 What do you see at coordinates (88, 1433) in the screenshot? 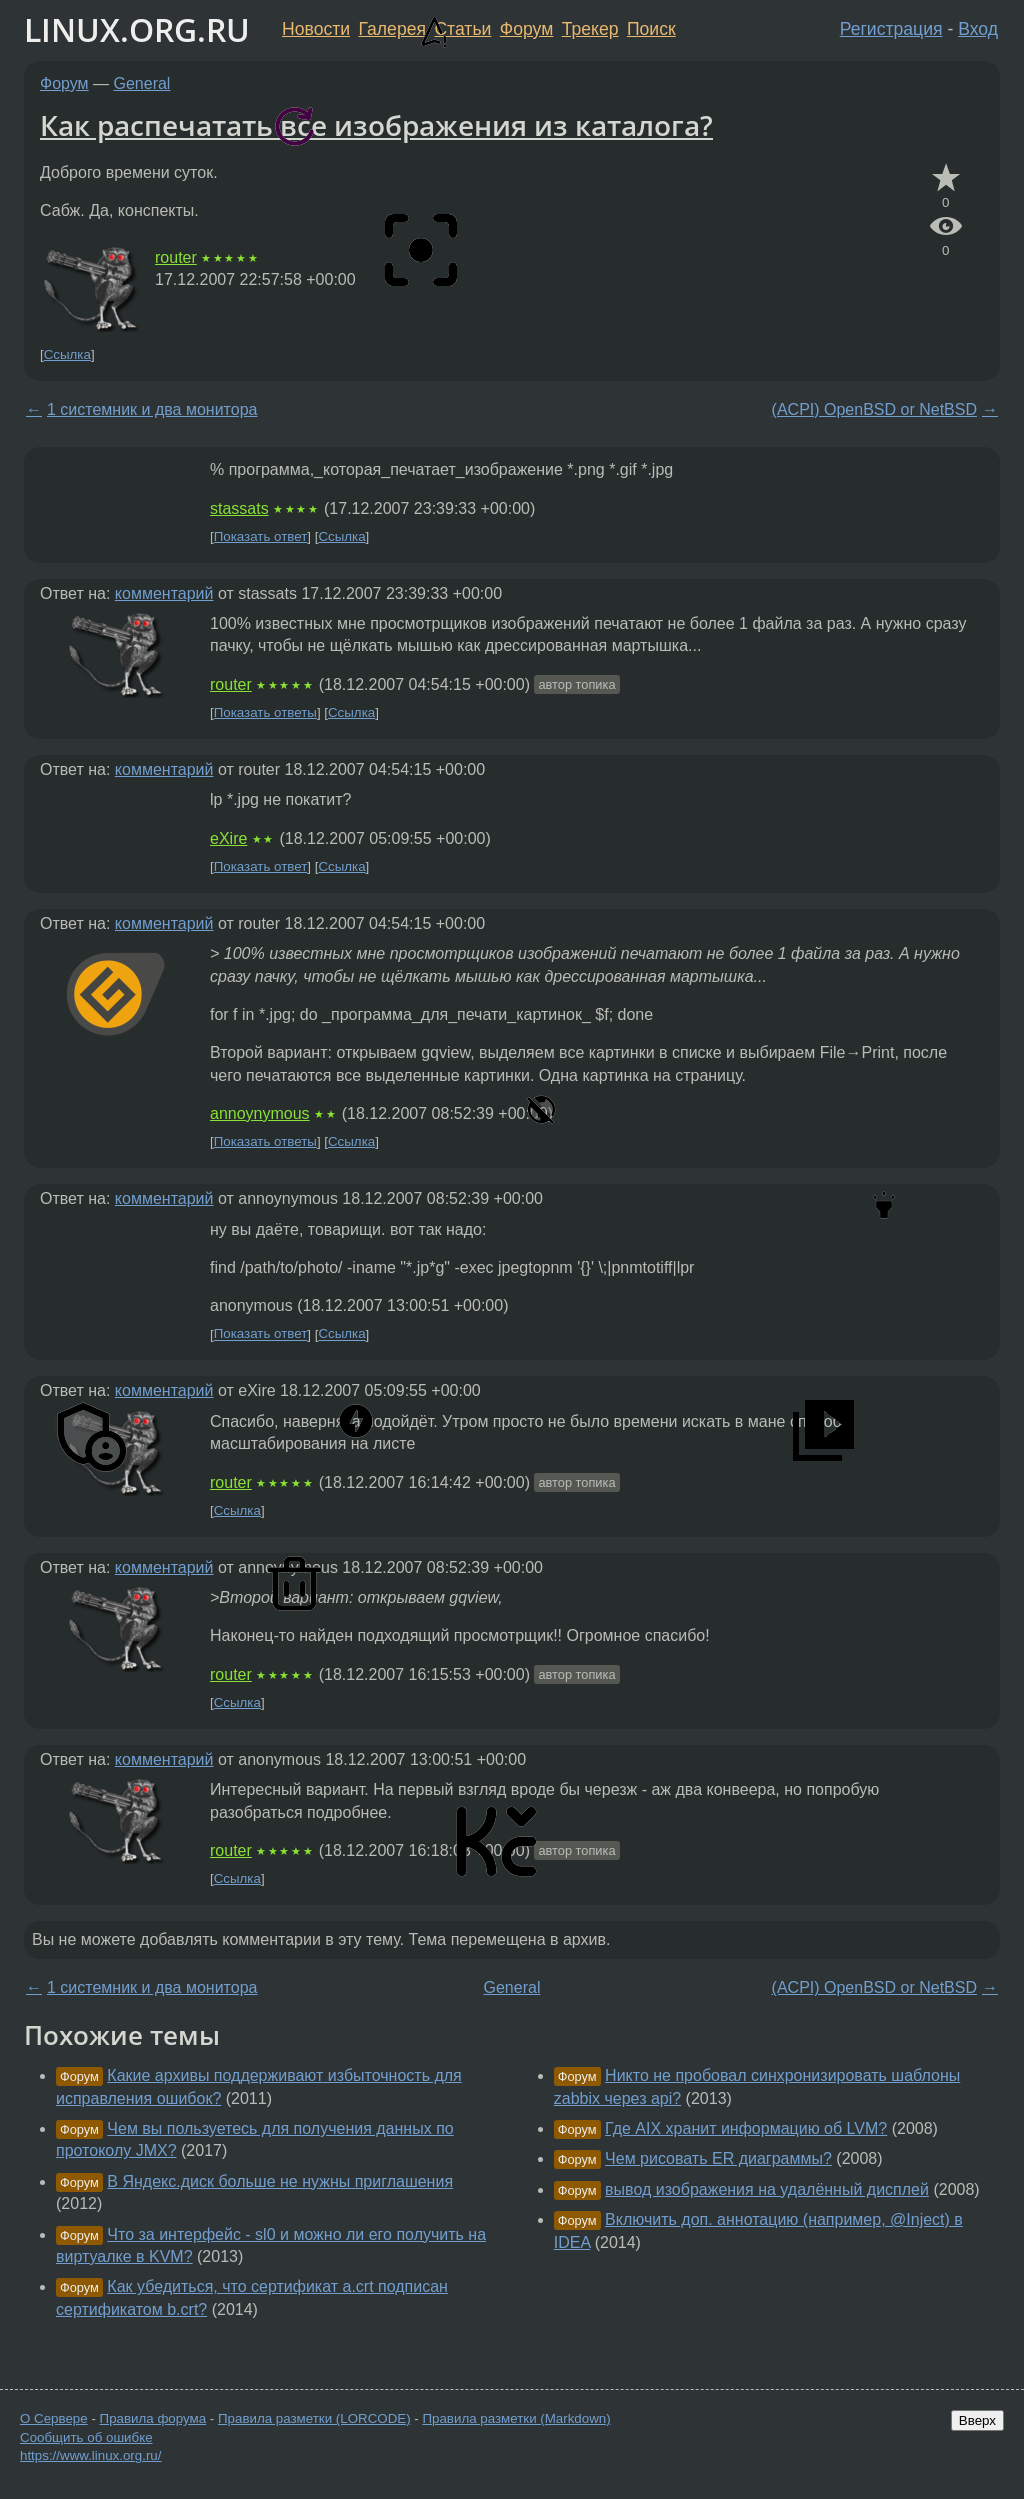
I see `access admin panel settings` at bounding box center [88, 1433].